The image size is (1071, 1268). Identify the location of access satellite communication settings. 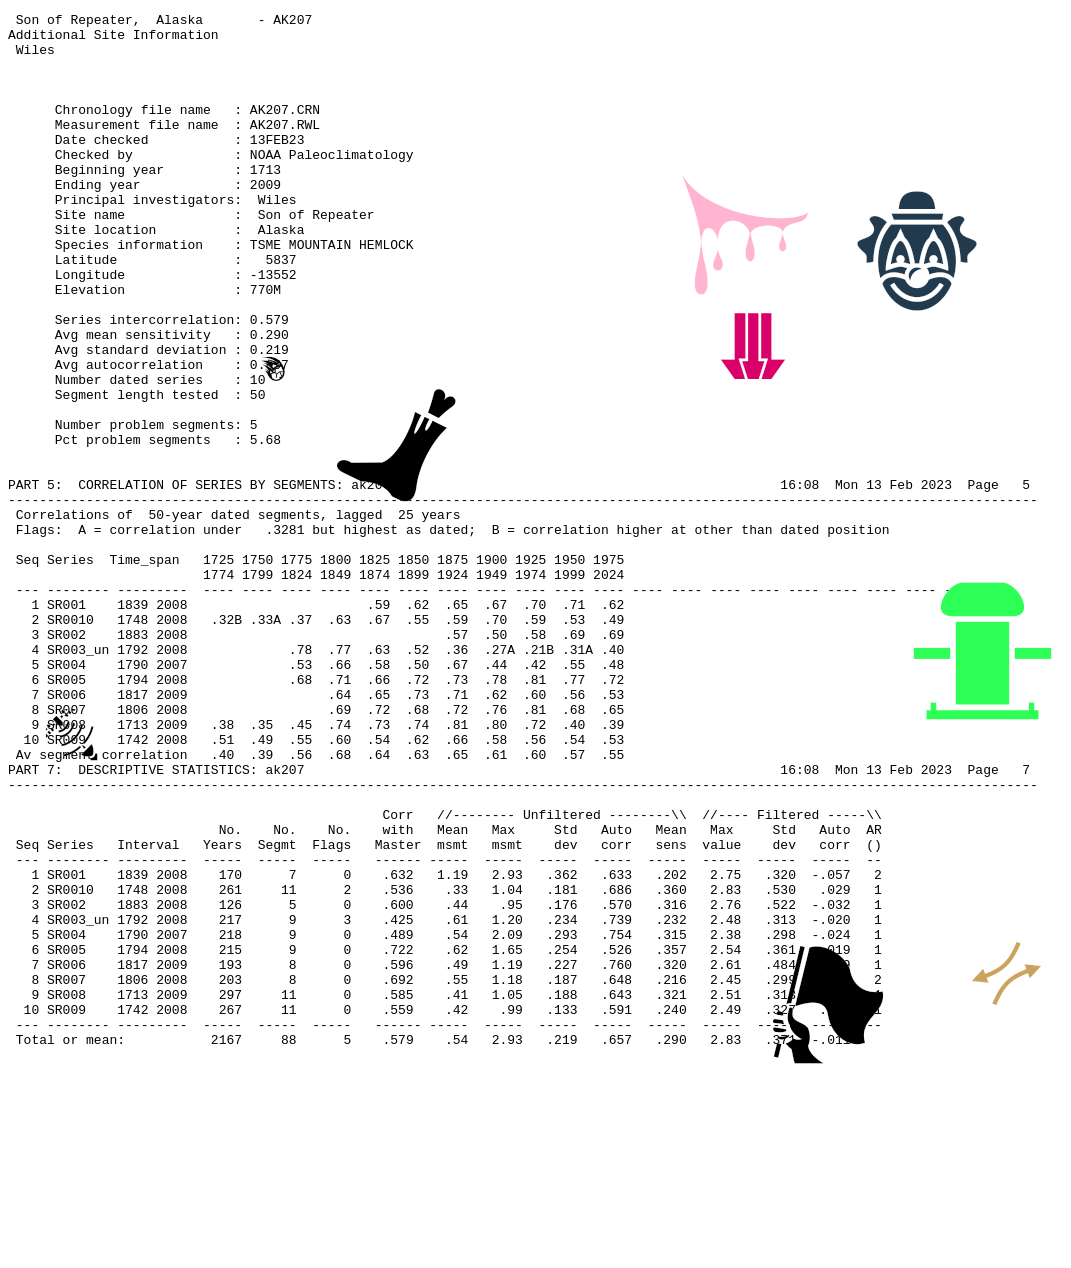
(72, 735).